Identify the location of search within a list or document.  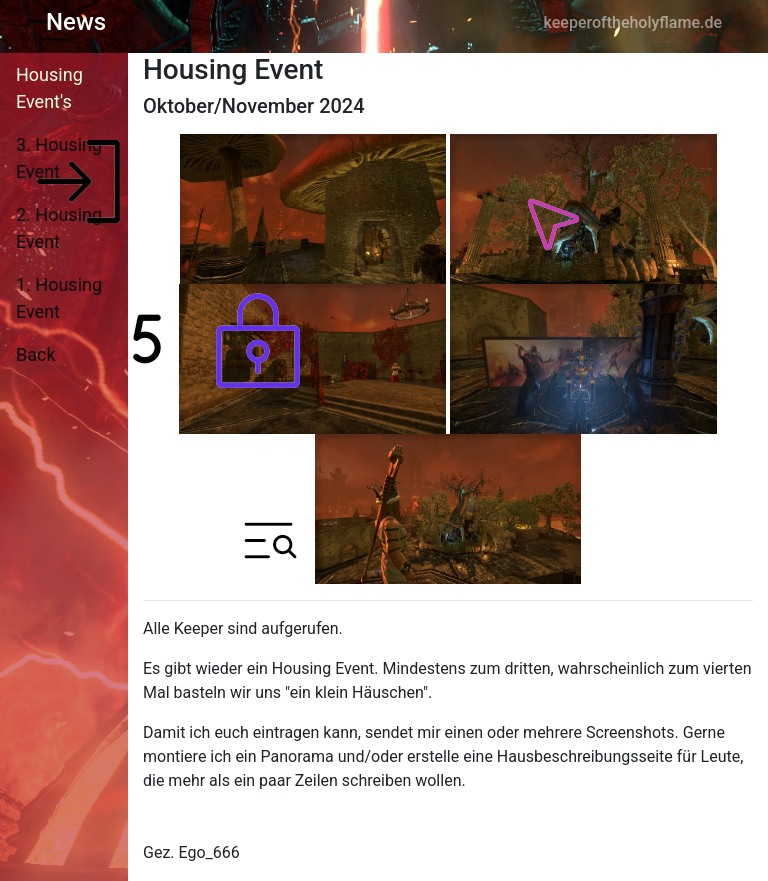
(268, 540).